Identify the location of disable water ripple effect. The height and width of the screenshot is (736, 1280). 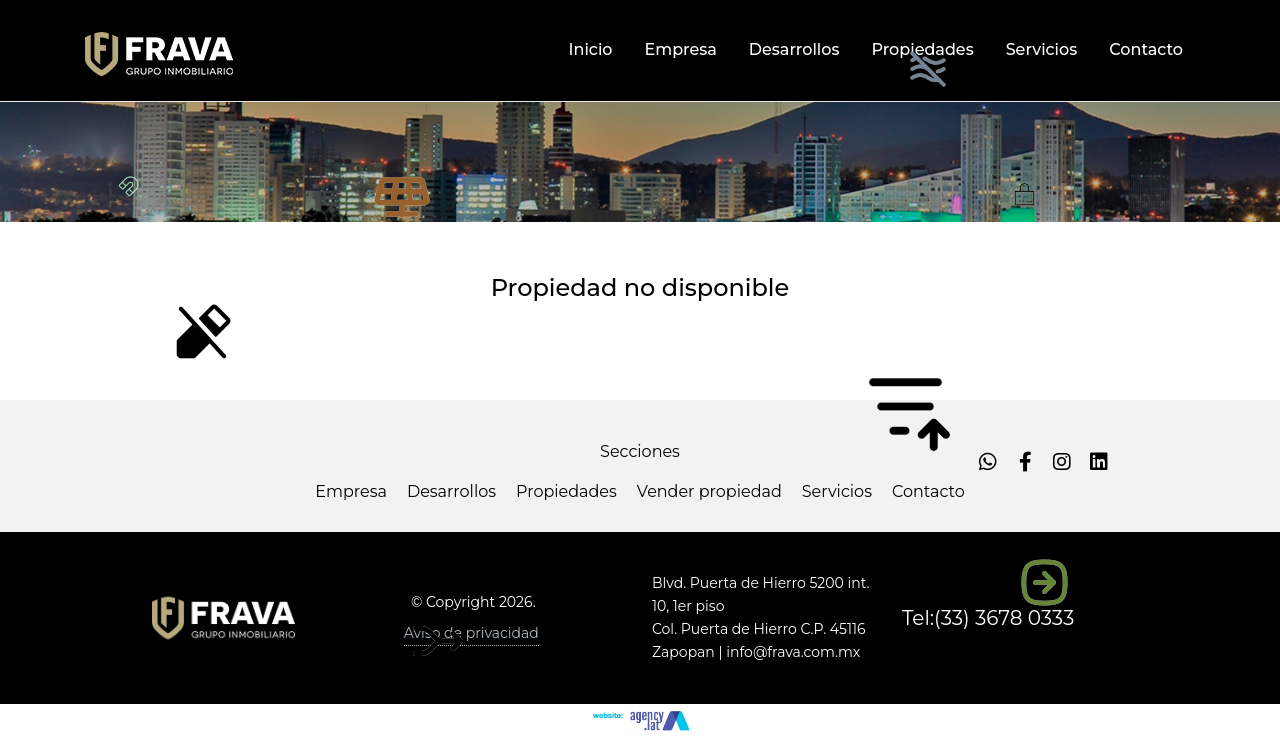
(928, 69).